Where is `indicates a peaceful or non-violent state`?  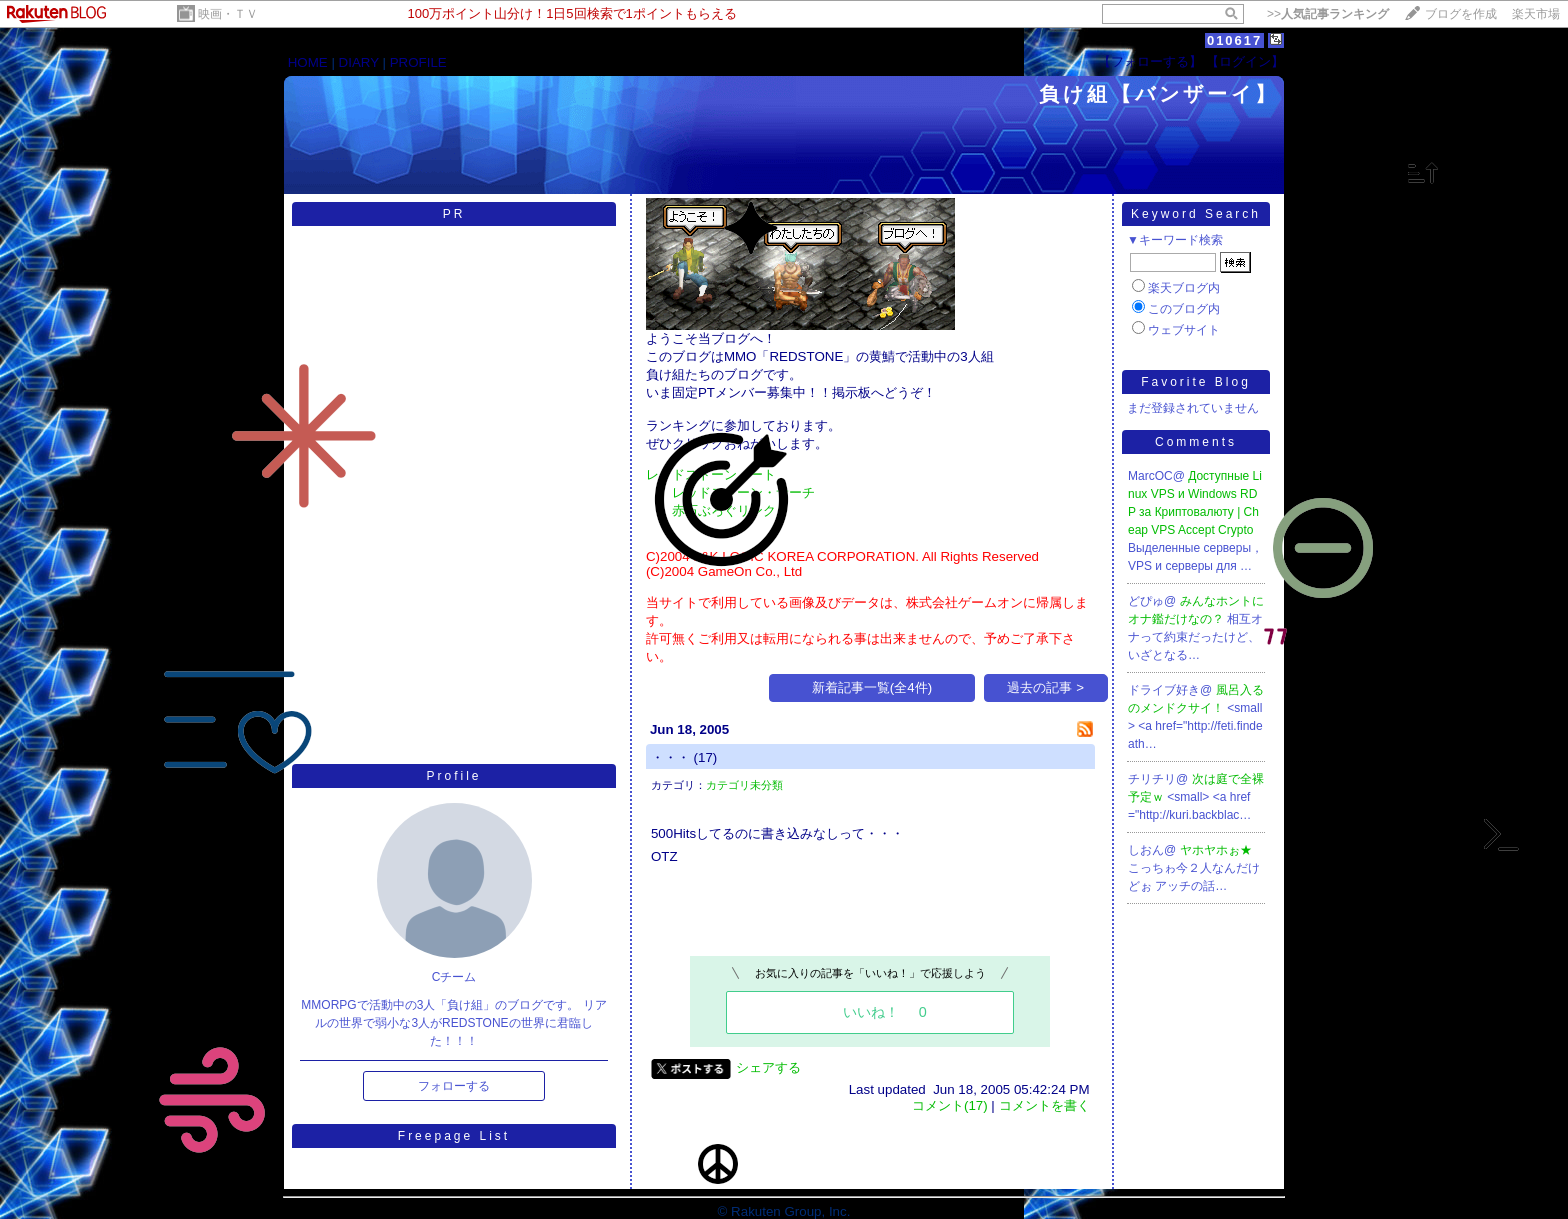
indicates a peaceful or non-violent state is located at coordinates (718, 1164).